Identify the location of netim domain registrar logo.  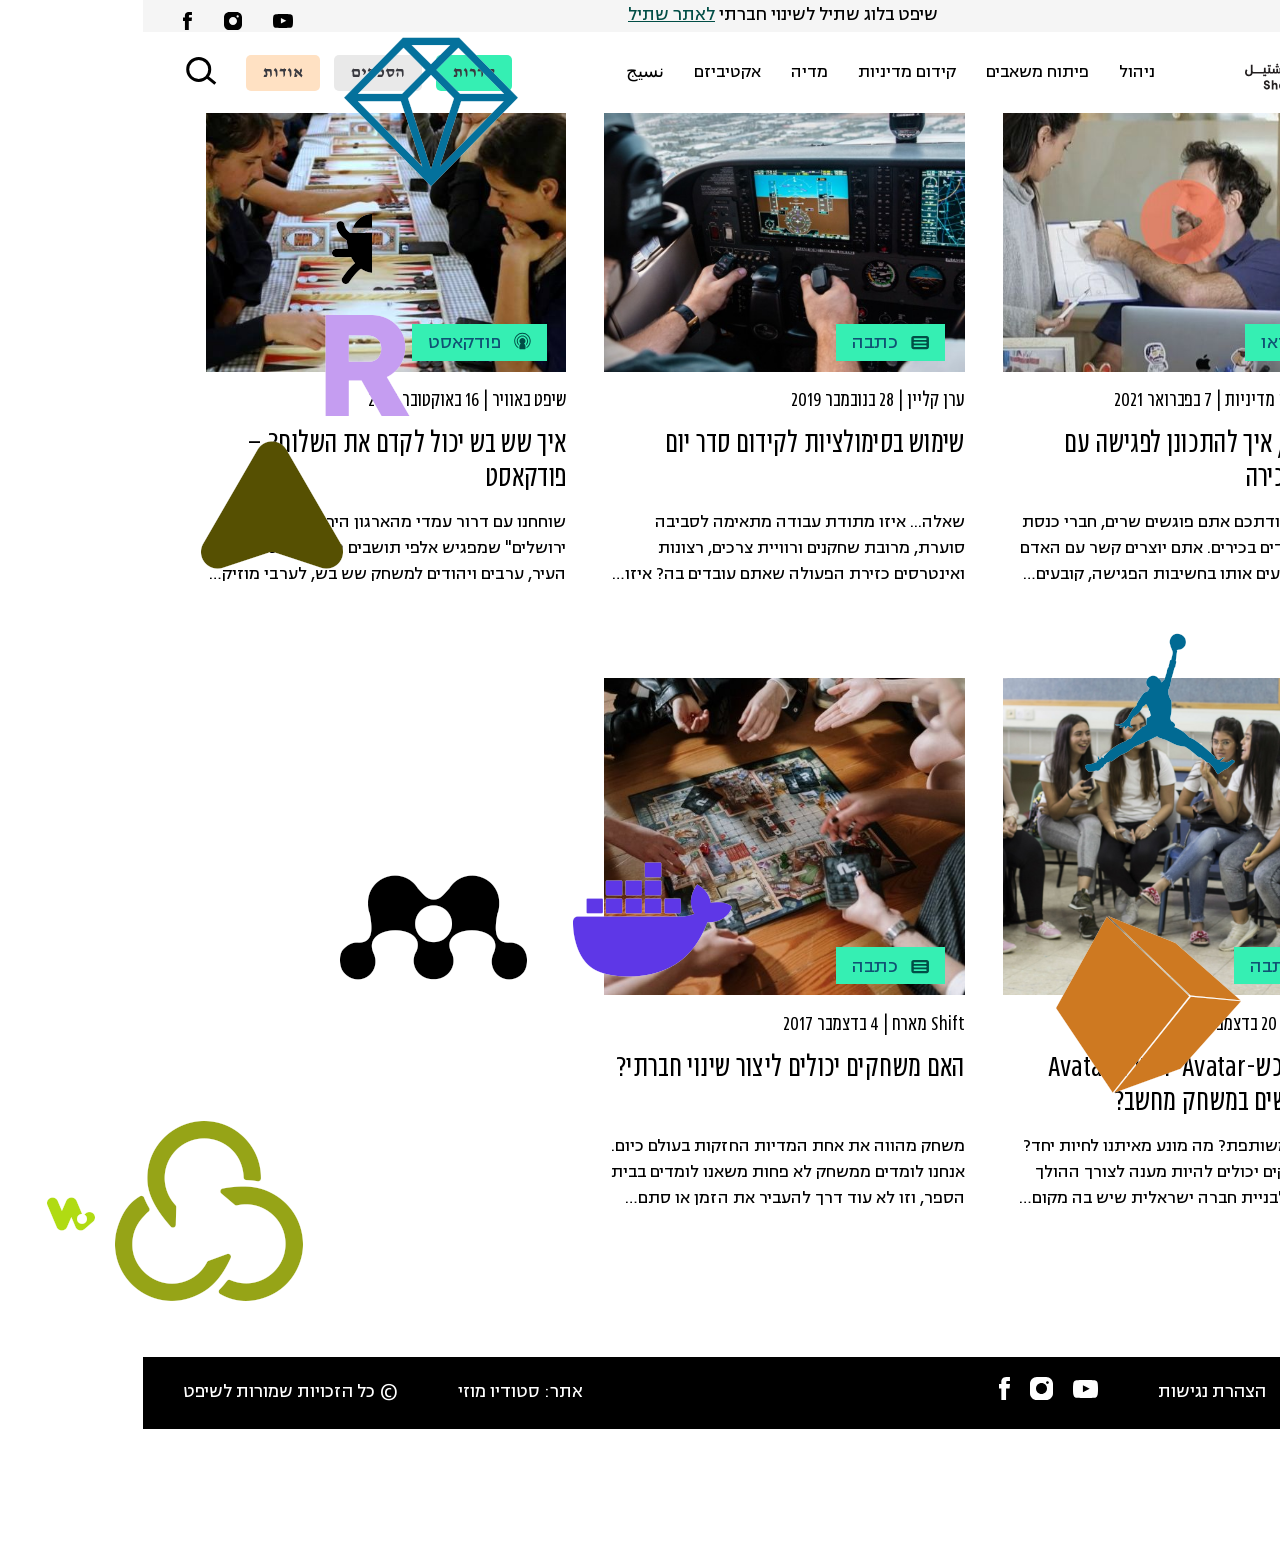
(71, 1214).